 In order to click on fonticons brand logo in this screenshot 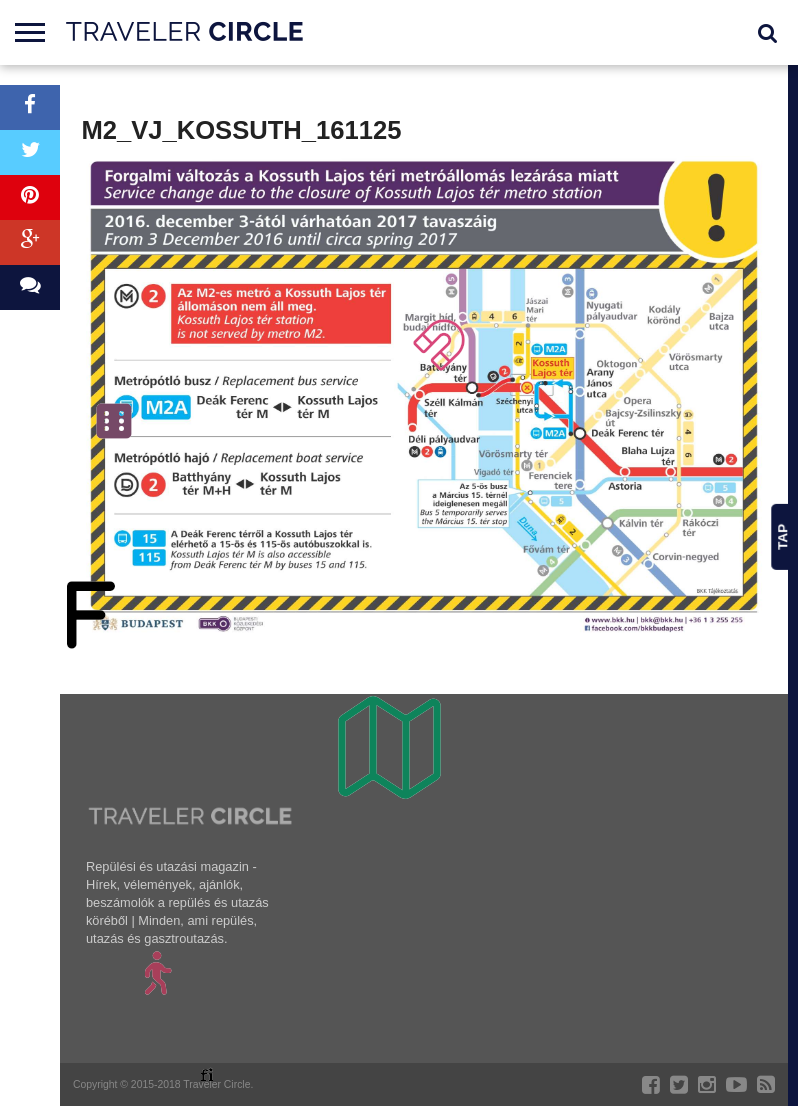, I will do `click(207, 1074)`.